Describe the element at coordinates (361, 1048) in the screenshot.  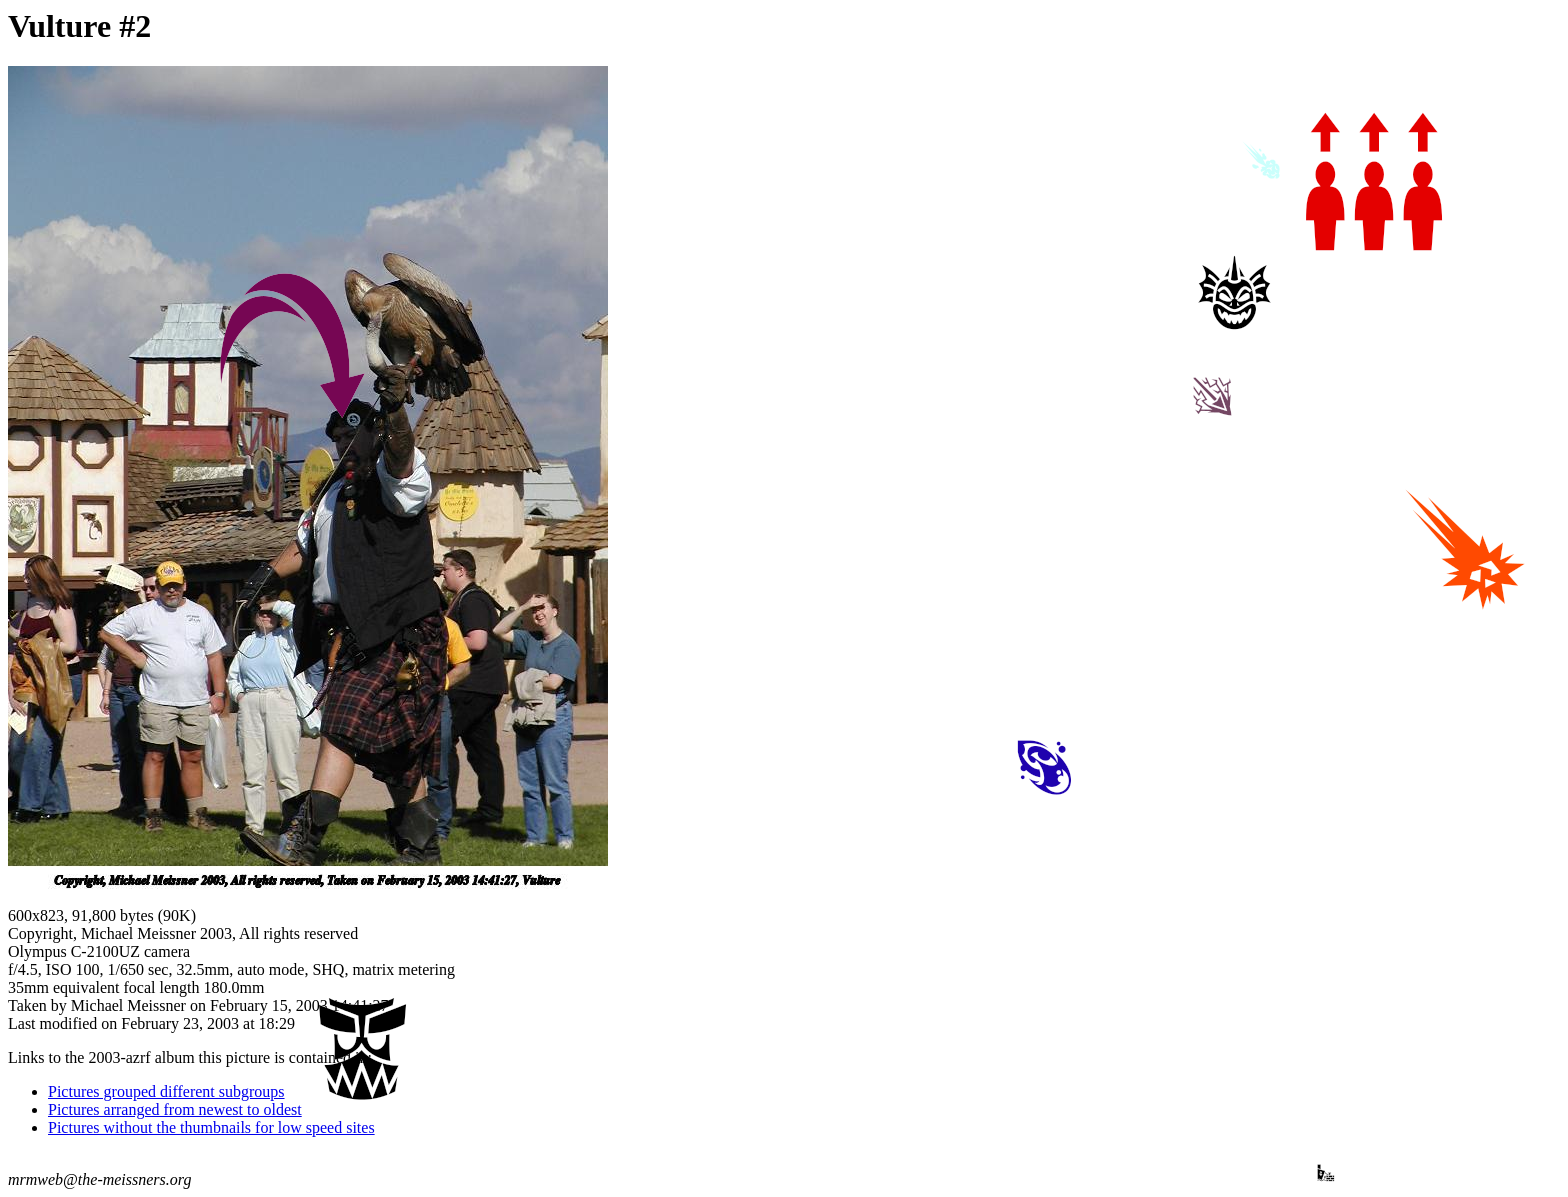
I see `select tribal or tiki-themed content` at that location.